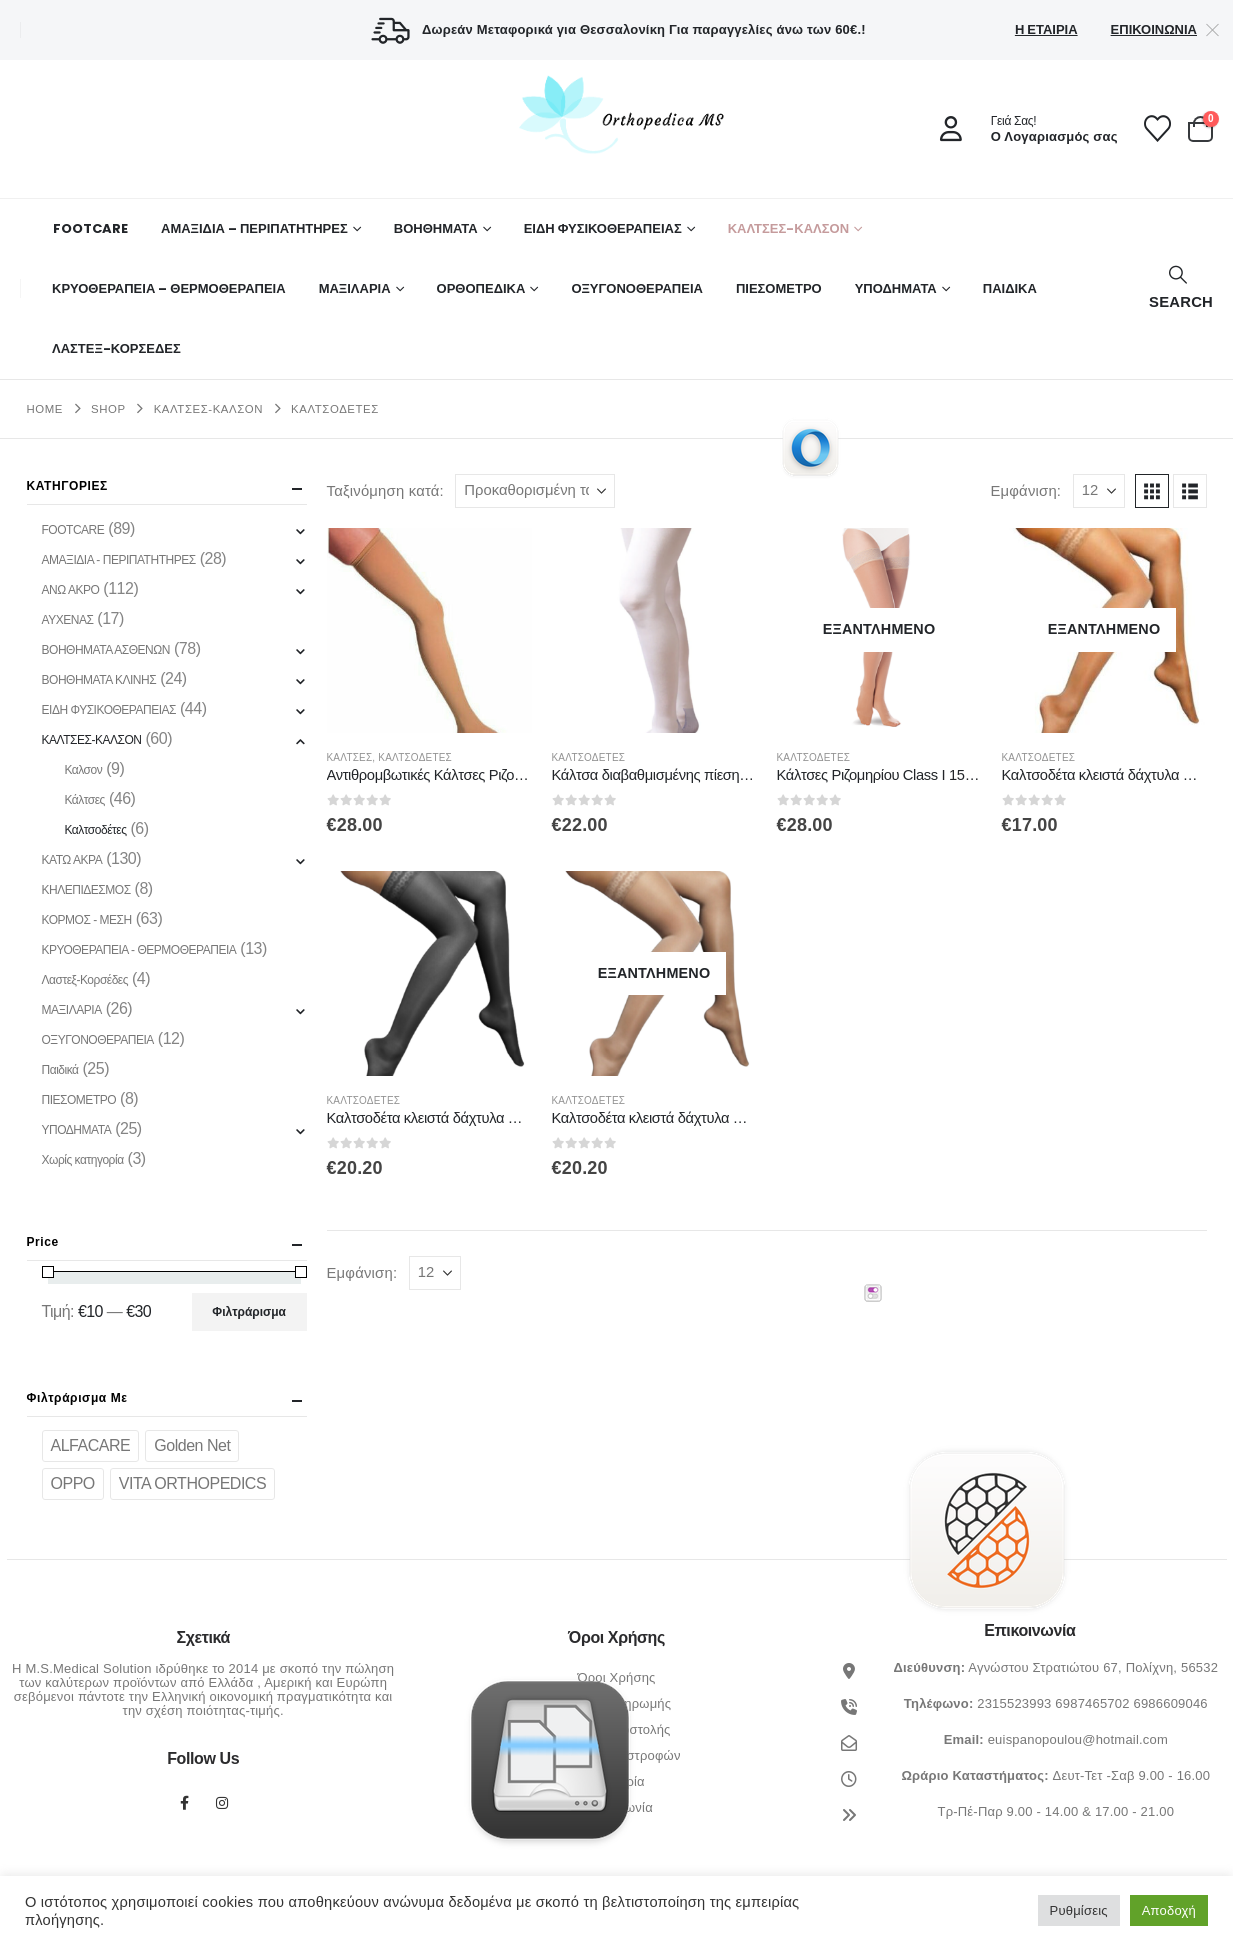 The image size is (1233, 1945). Describe the element at coordinates (987, 1530) in the screenshot. I see `open Prusa GCode Viewer app` at that location.